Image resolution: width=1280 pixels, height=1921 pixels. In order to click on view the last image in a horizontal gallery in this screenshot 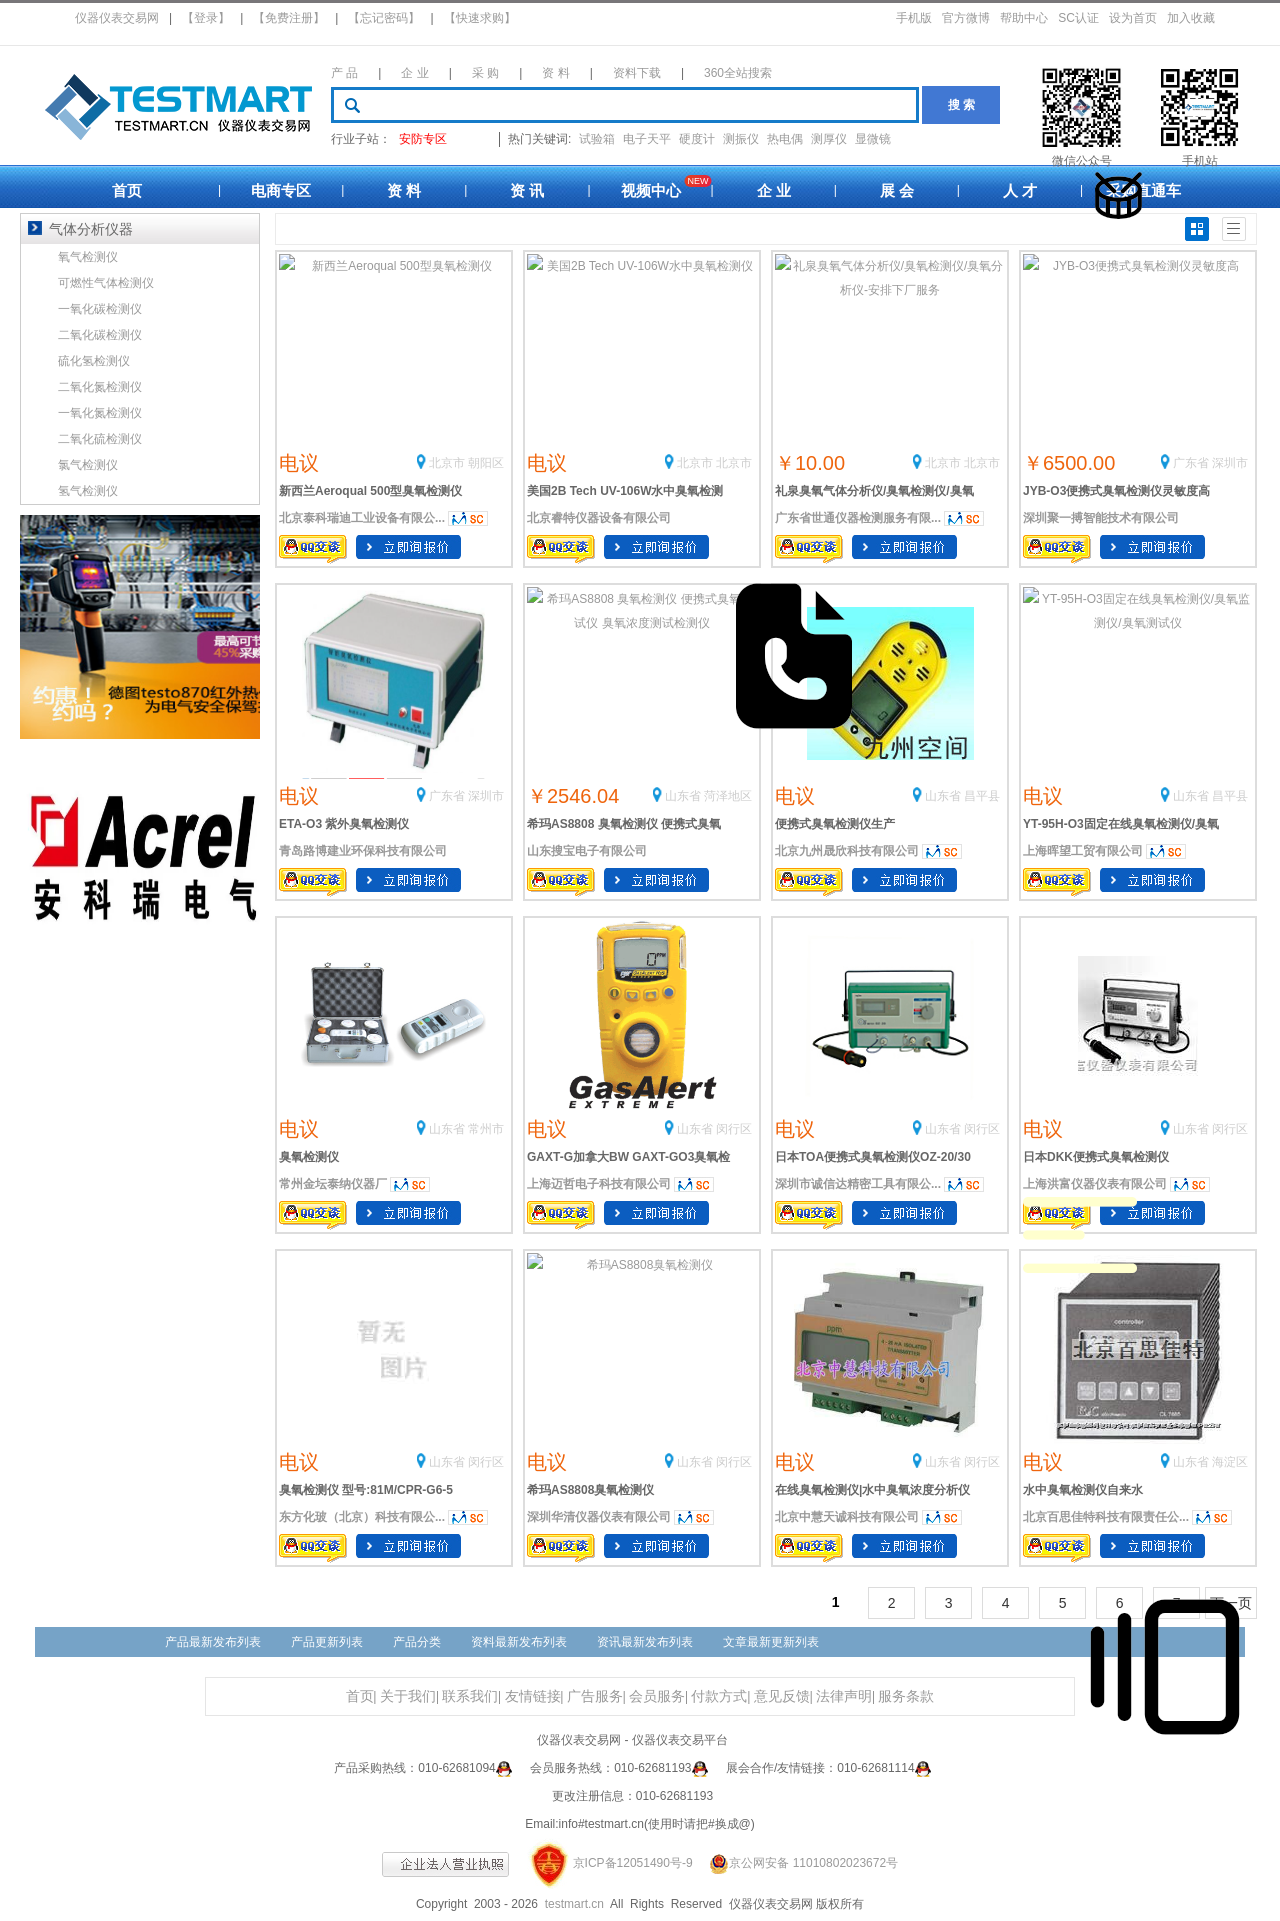, I will do `click(1165, 1667)`.